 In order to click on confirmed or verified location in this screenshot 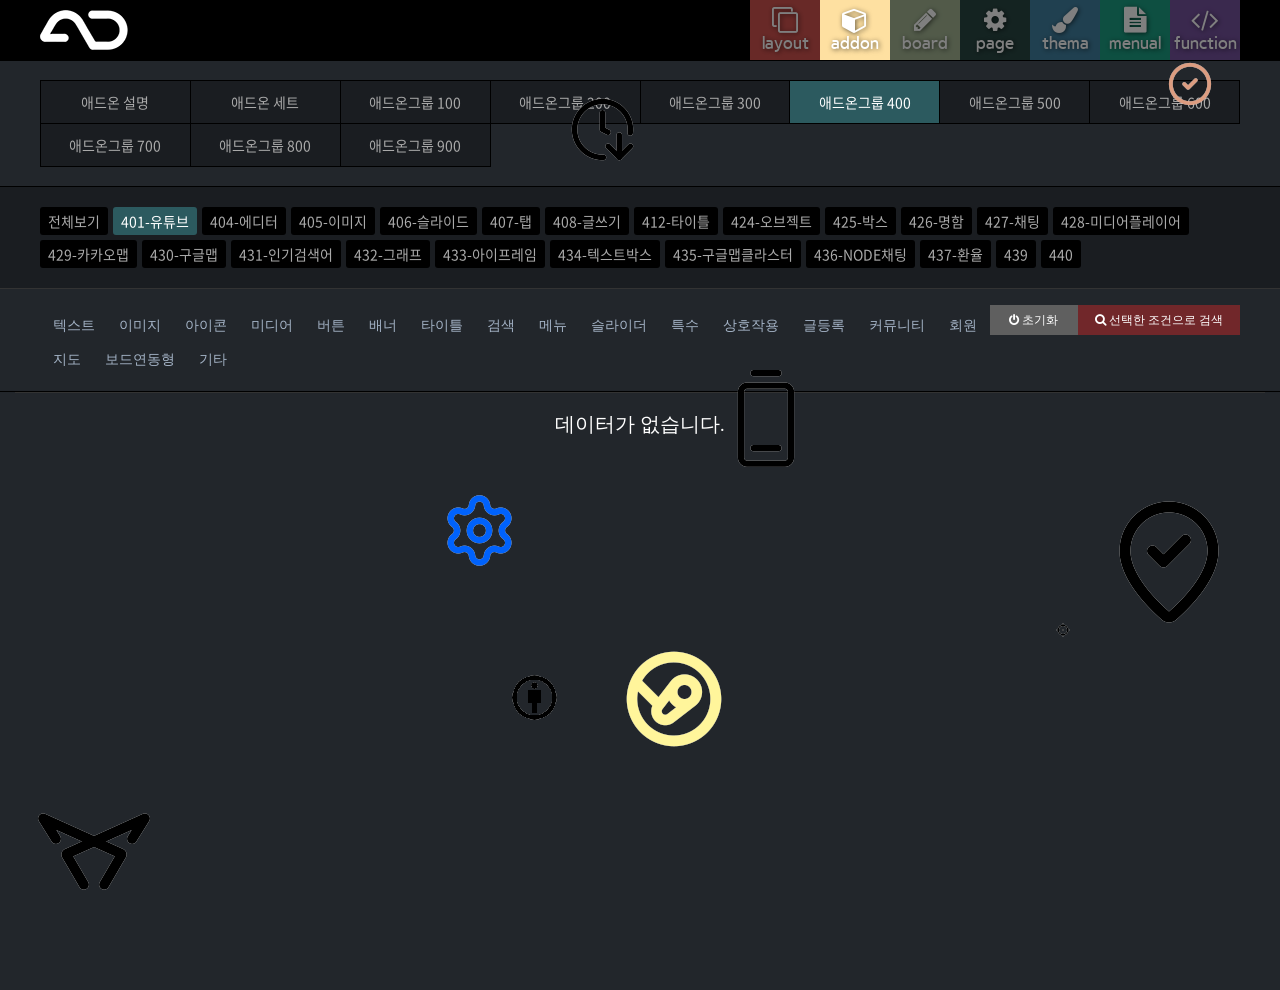, I will do `click(1169, 562)`.